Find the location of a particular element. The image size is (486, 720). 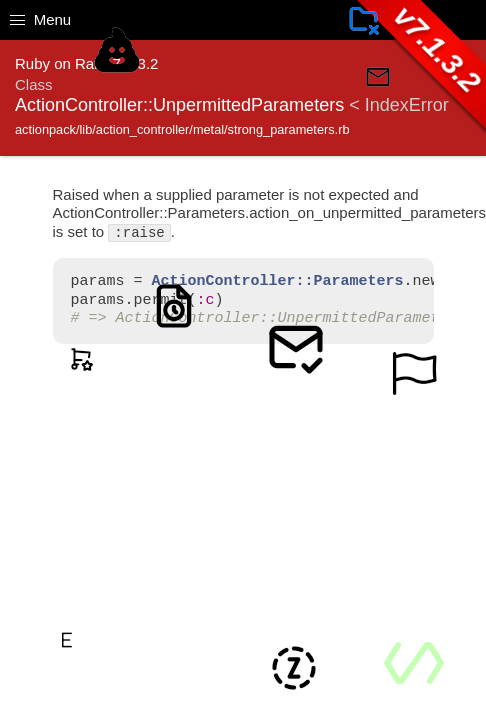

polymer project branding or logo is located at coordinates (414, 663).